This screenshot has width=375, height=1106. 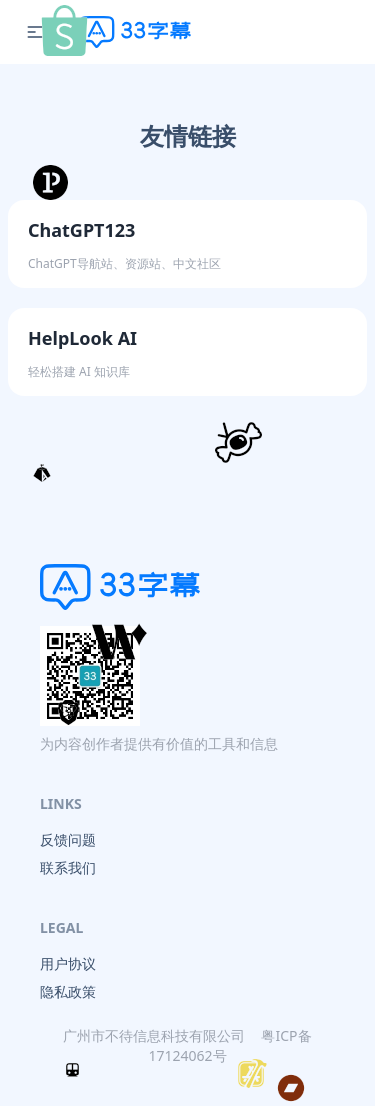 What do you see at coordinates (68, 712) in the screenshot?
I see `open brave browser` at bounding box center [68, 712].